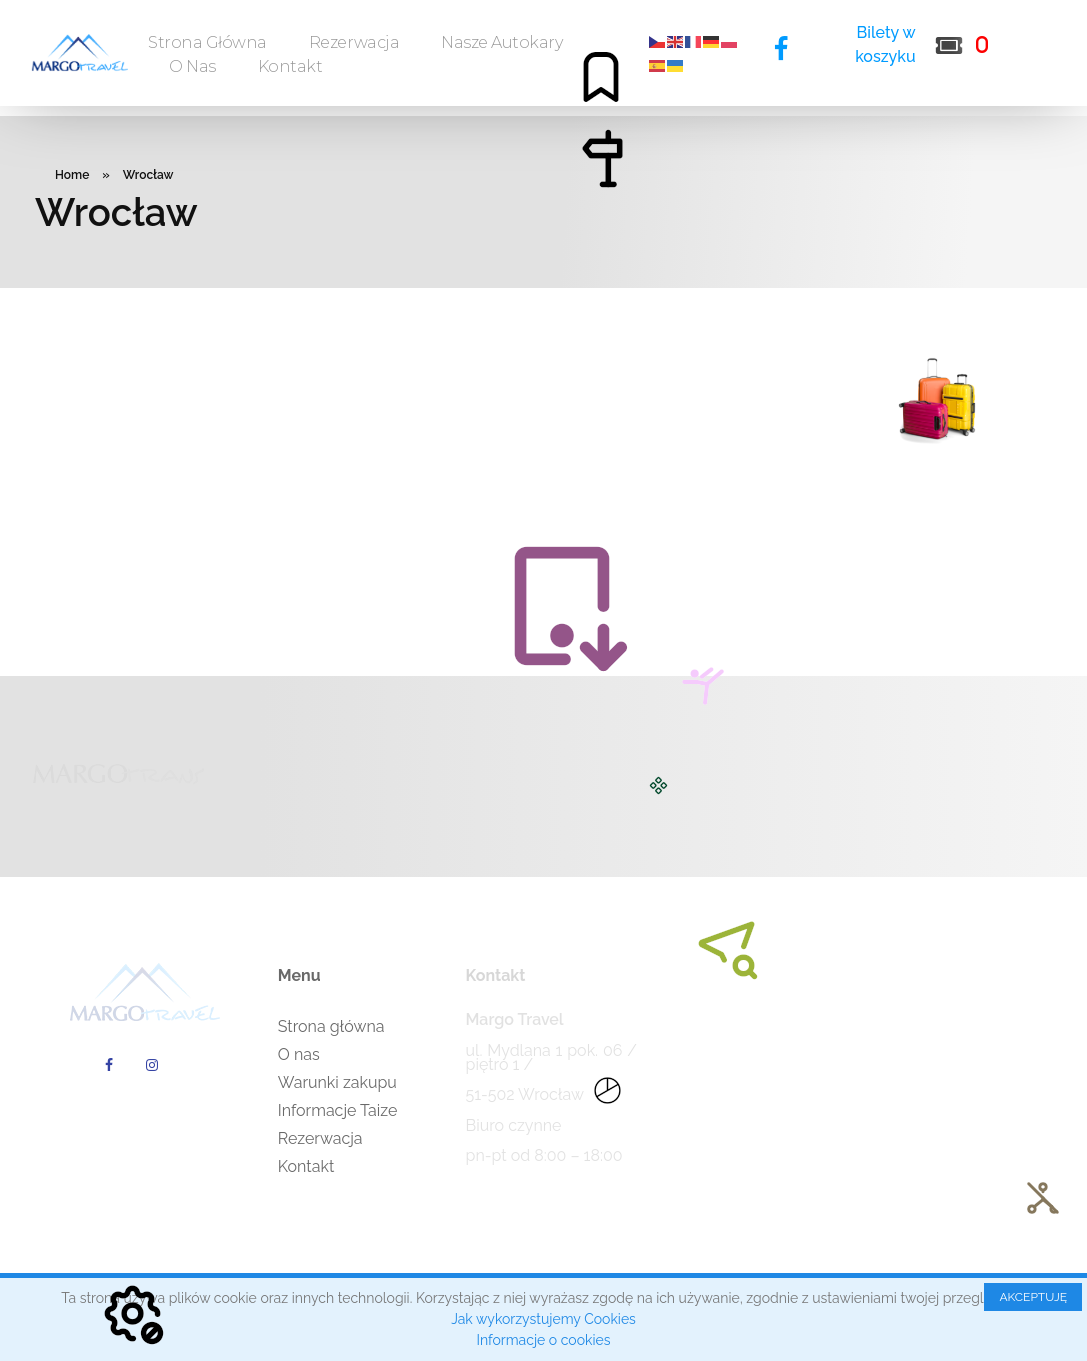  What do you see at coordinates (602, 158) in the screenshot?
I see `navigate to previous section` at bounding box center [602, 158].